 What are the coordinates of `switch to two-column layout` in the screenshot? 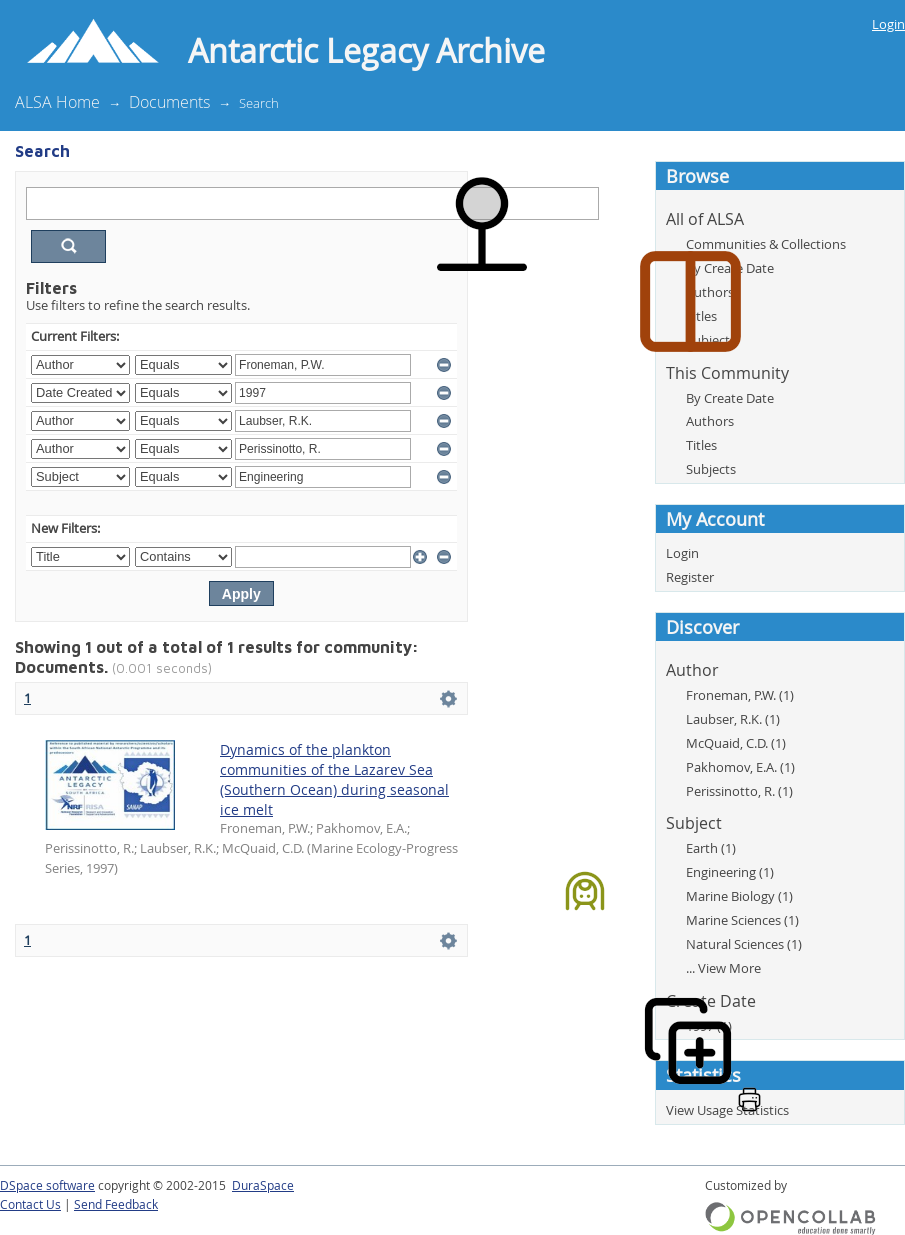 It's located at (690, 301).